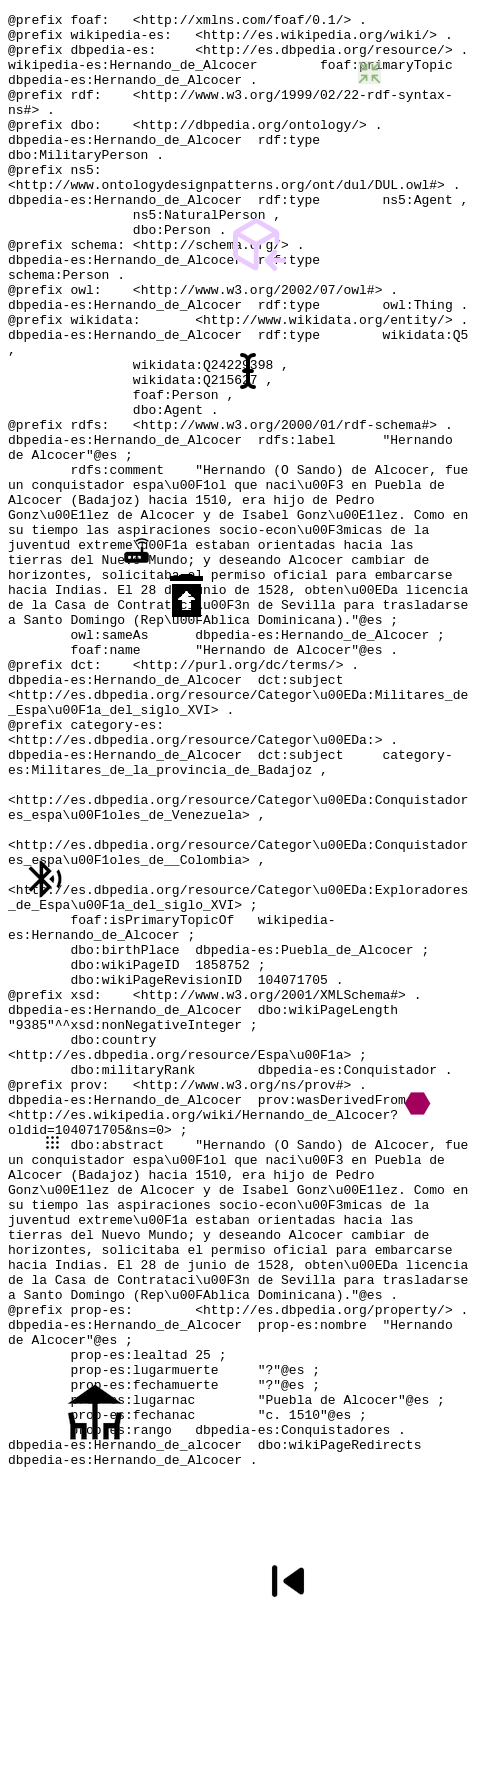 This screenshot has width=477, height=1772. I want to click on text input field is active, so click(248, 371).